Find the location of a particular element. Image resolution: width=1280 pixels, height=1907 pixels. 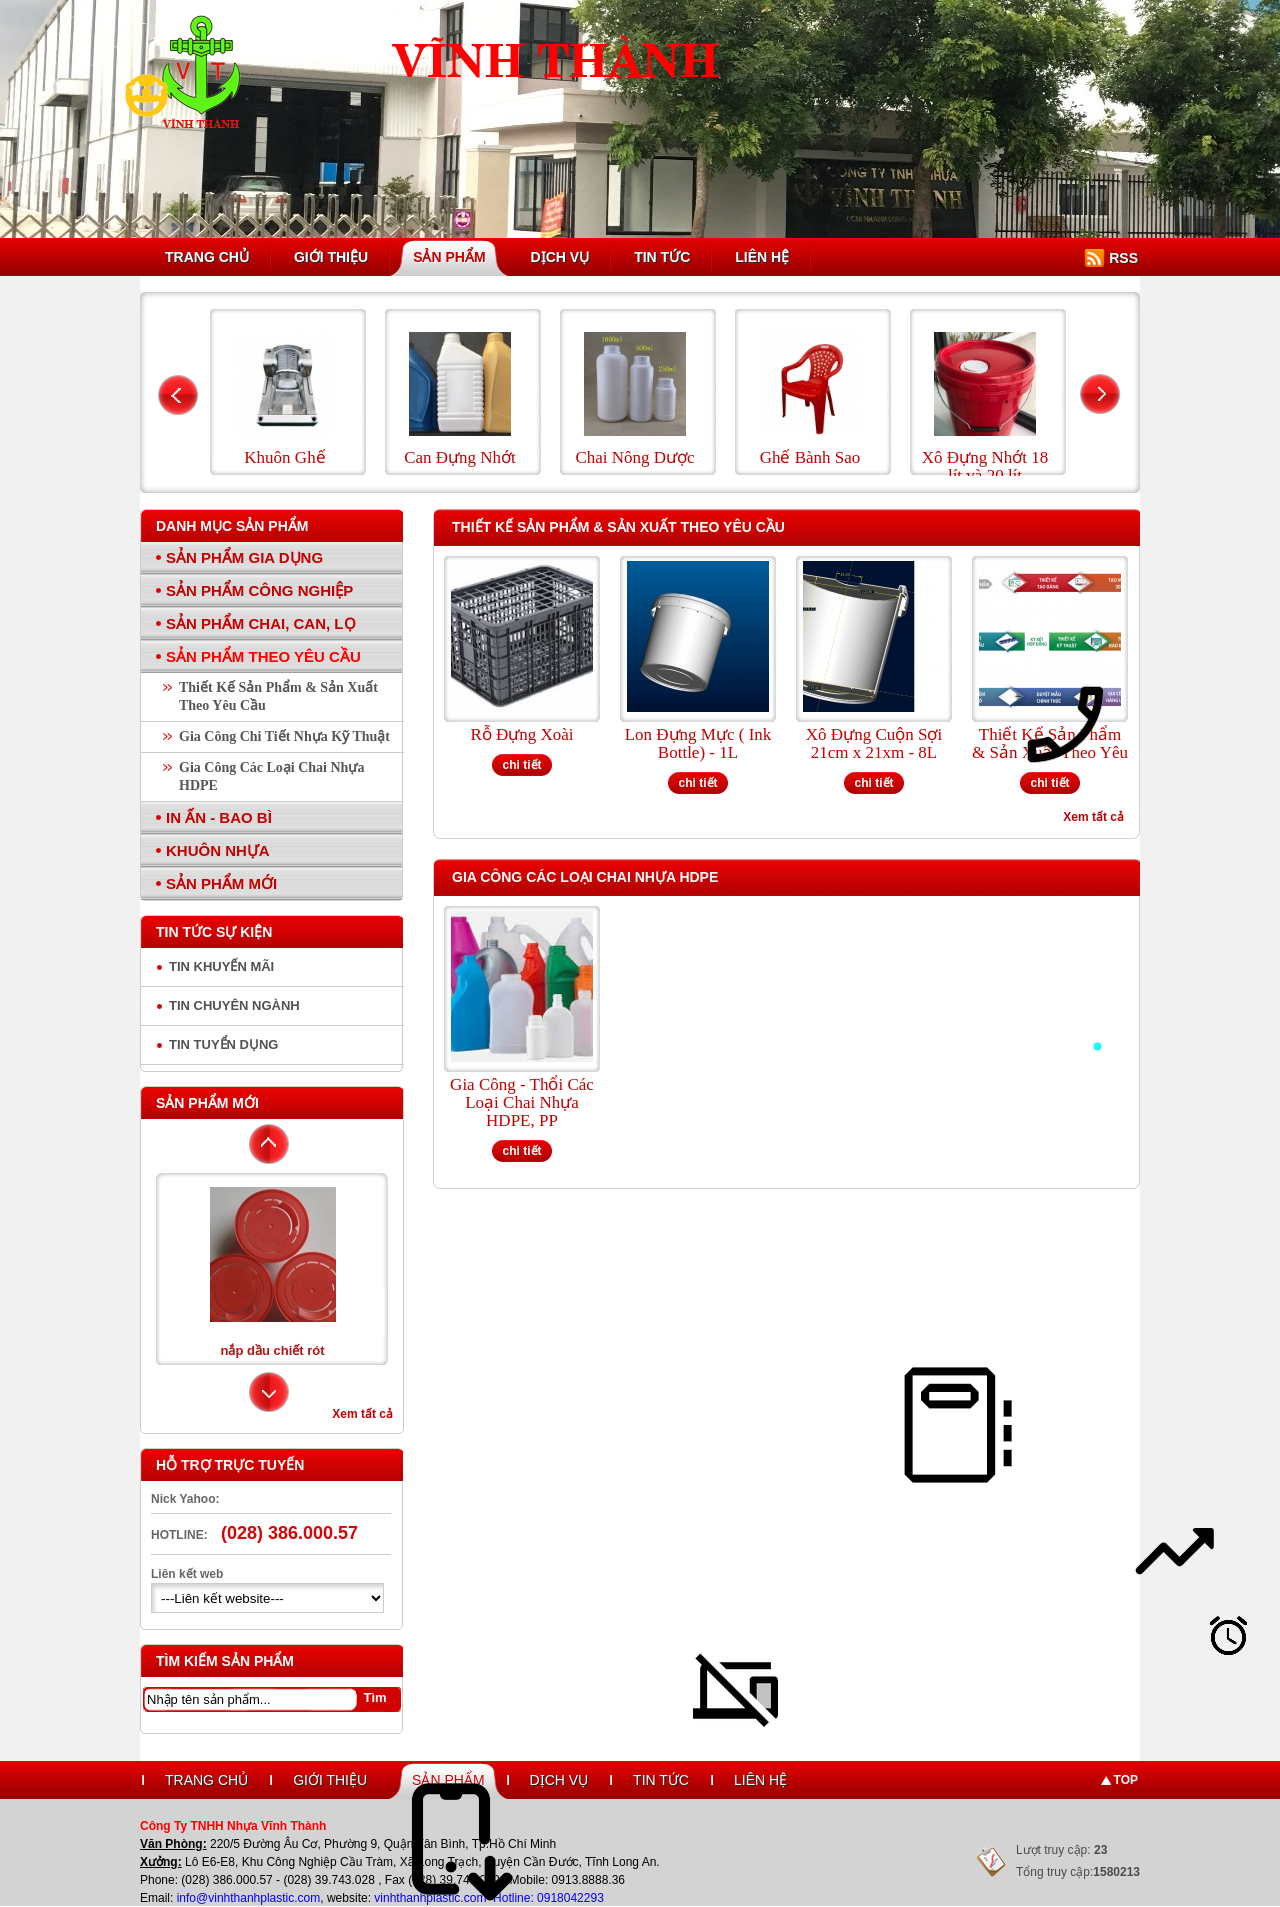

open notebook or journal view is located at coordinates (954, 1425).